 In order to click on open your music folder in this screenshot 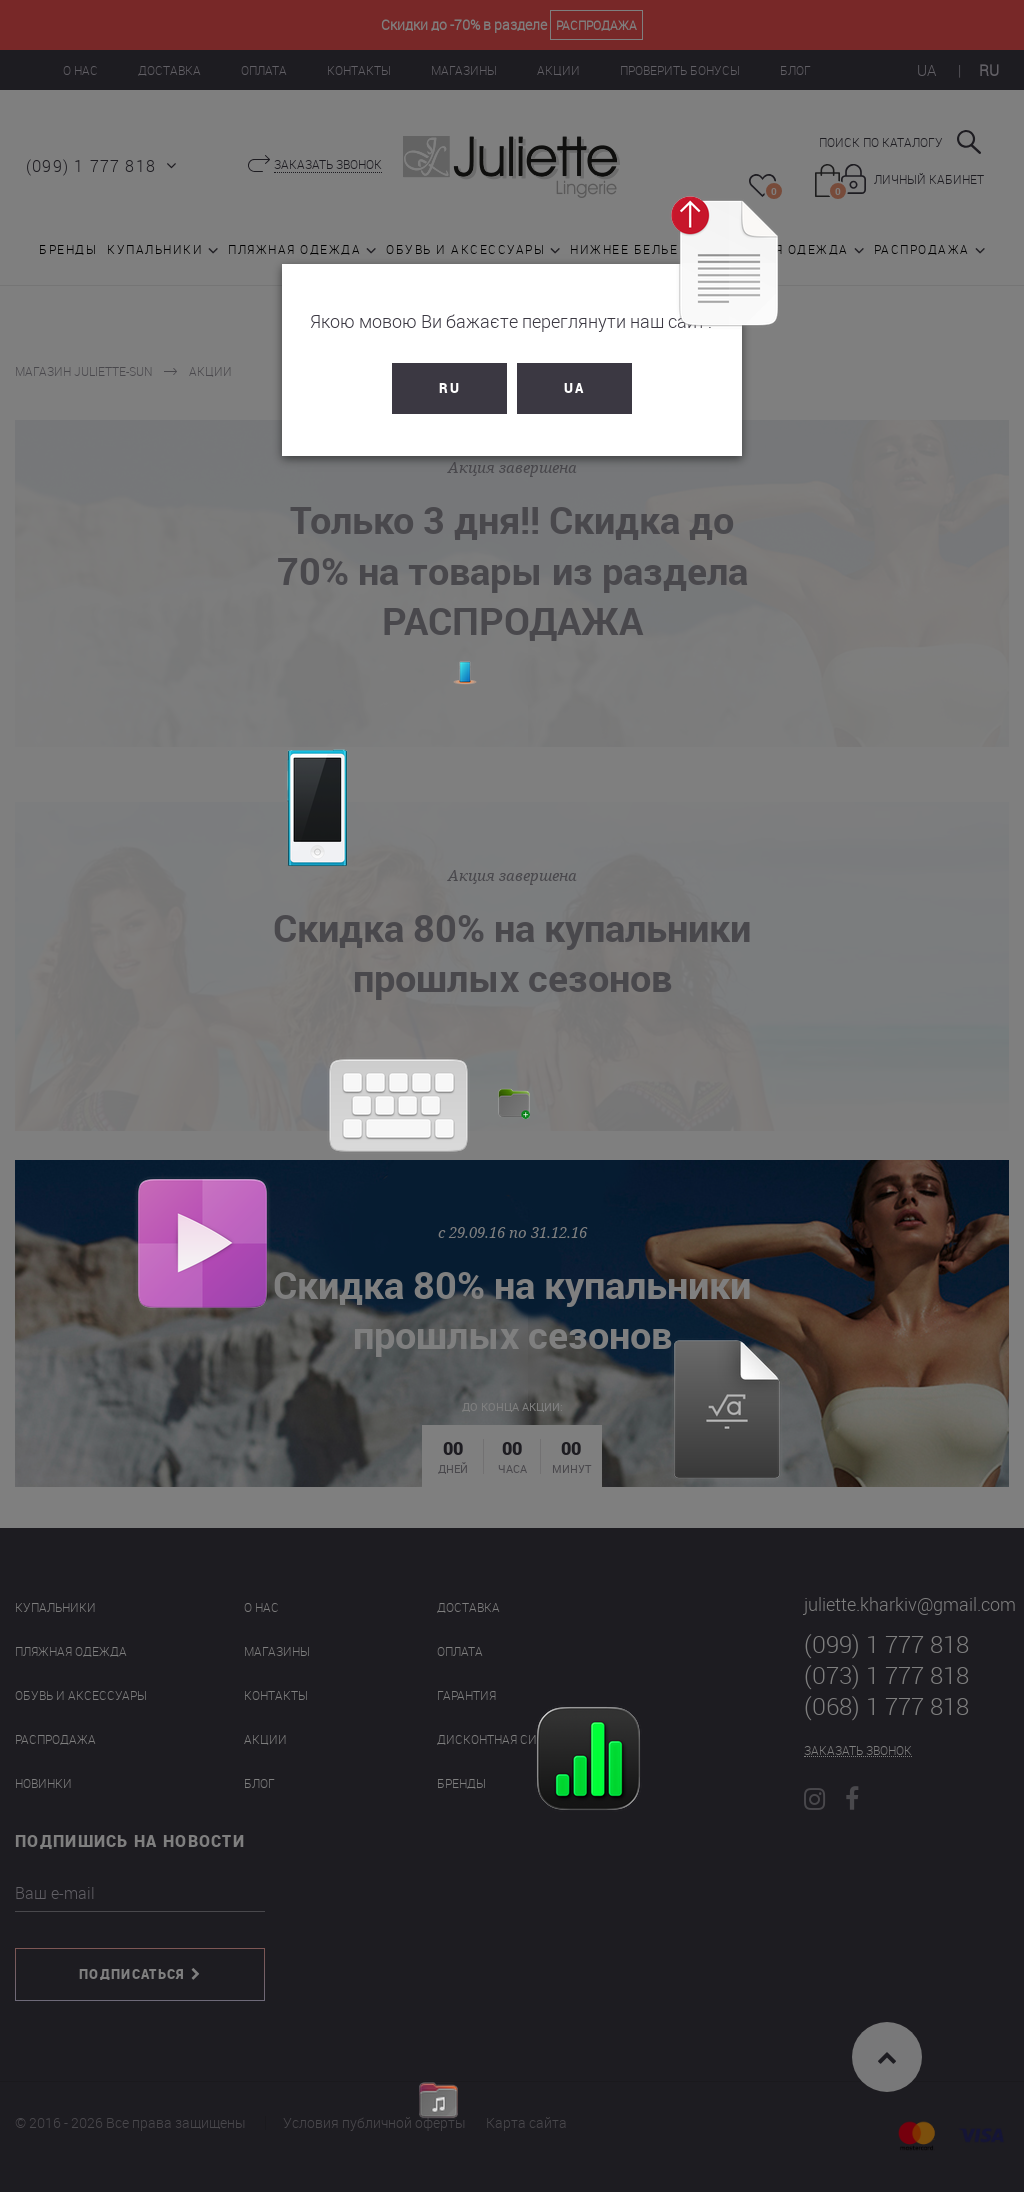, I will do `click(438, 2099)`.